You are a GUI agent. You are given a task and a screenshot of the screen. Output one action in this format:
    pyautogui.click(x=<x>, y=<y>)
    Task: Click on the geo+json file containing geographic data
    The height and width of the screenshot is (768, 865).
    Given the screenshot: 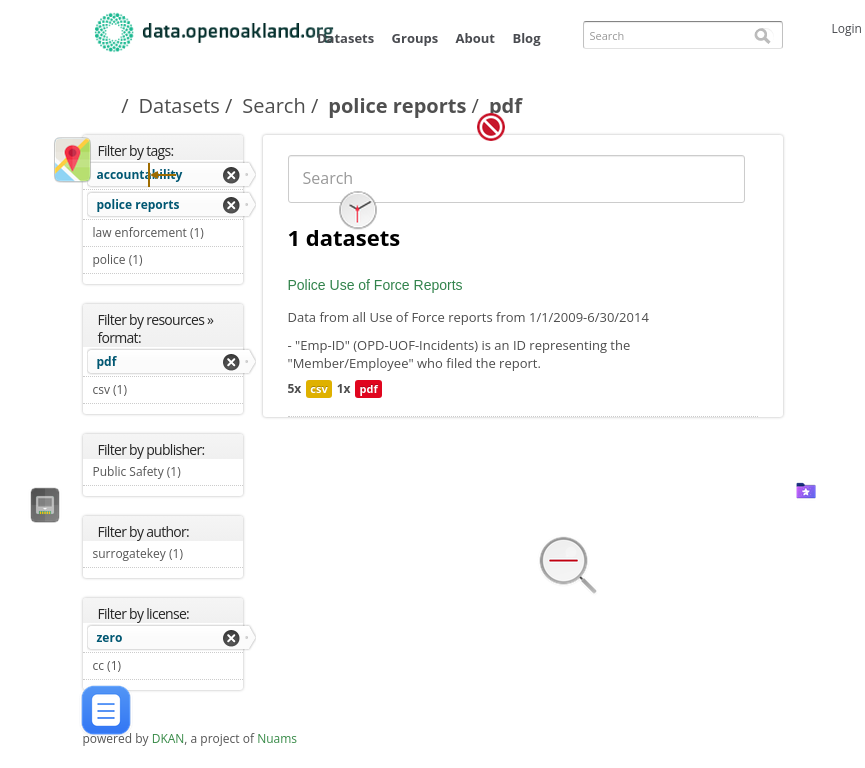 What is the action you would take?
    pyautogui.click(x=72, y=159)
    